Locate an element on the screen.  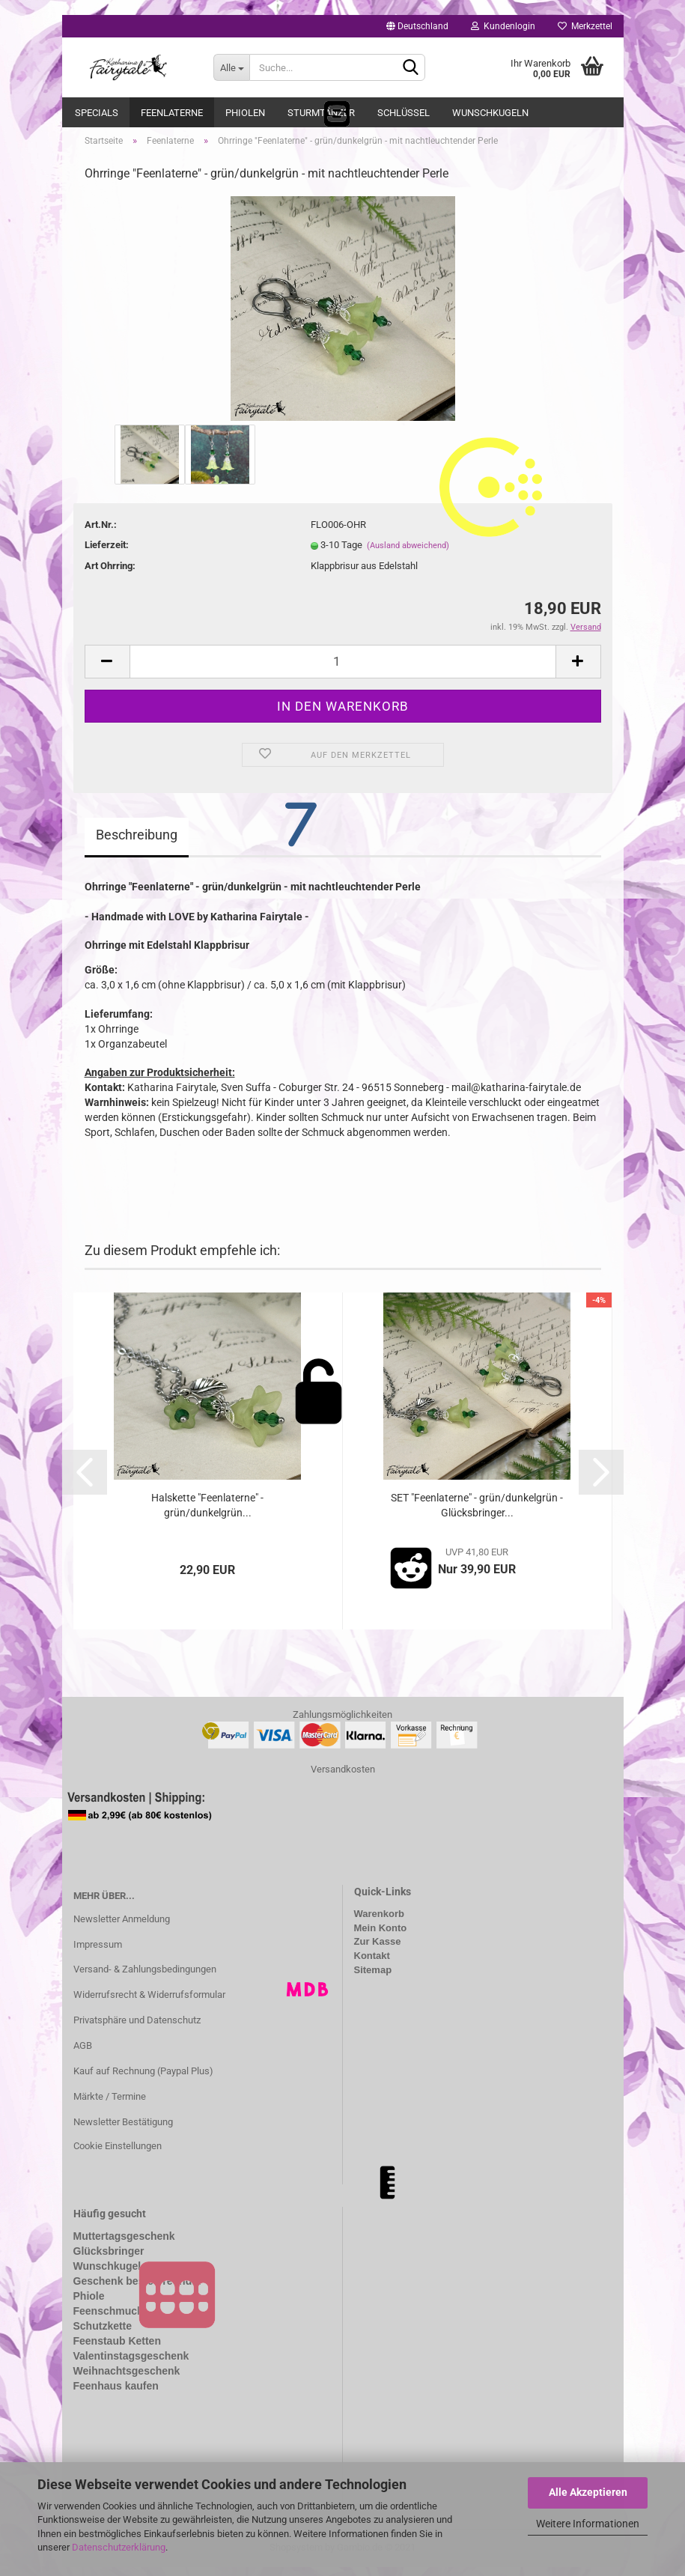
MDBootstrap brand logo is located at coordinates (307, 1989).